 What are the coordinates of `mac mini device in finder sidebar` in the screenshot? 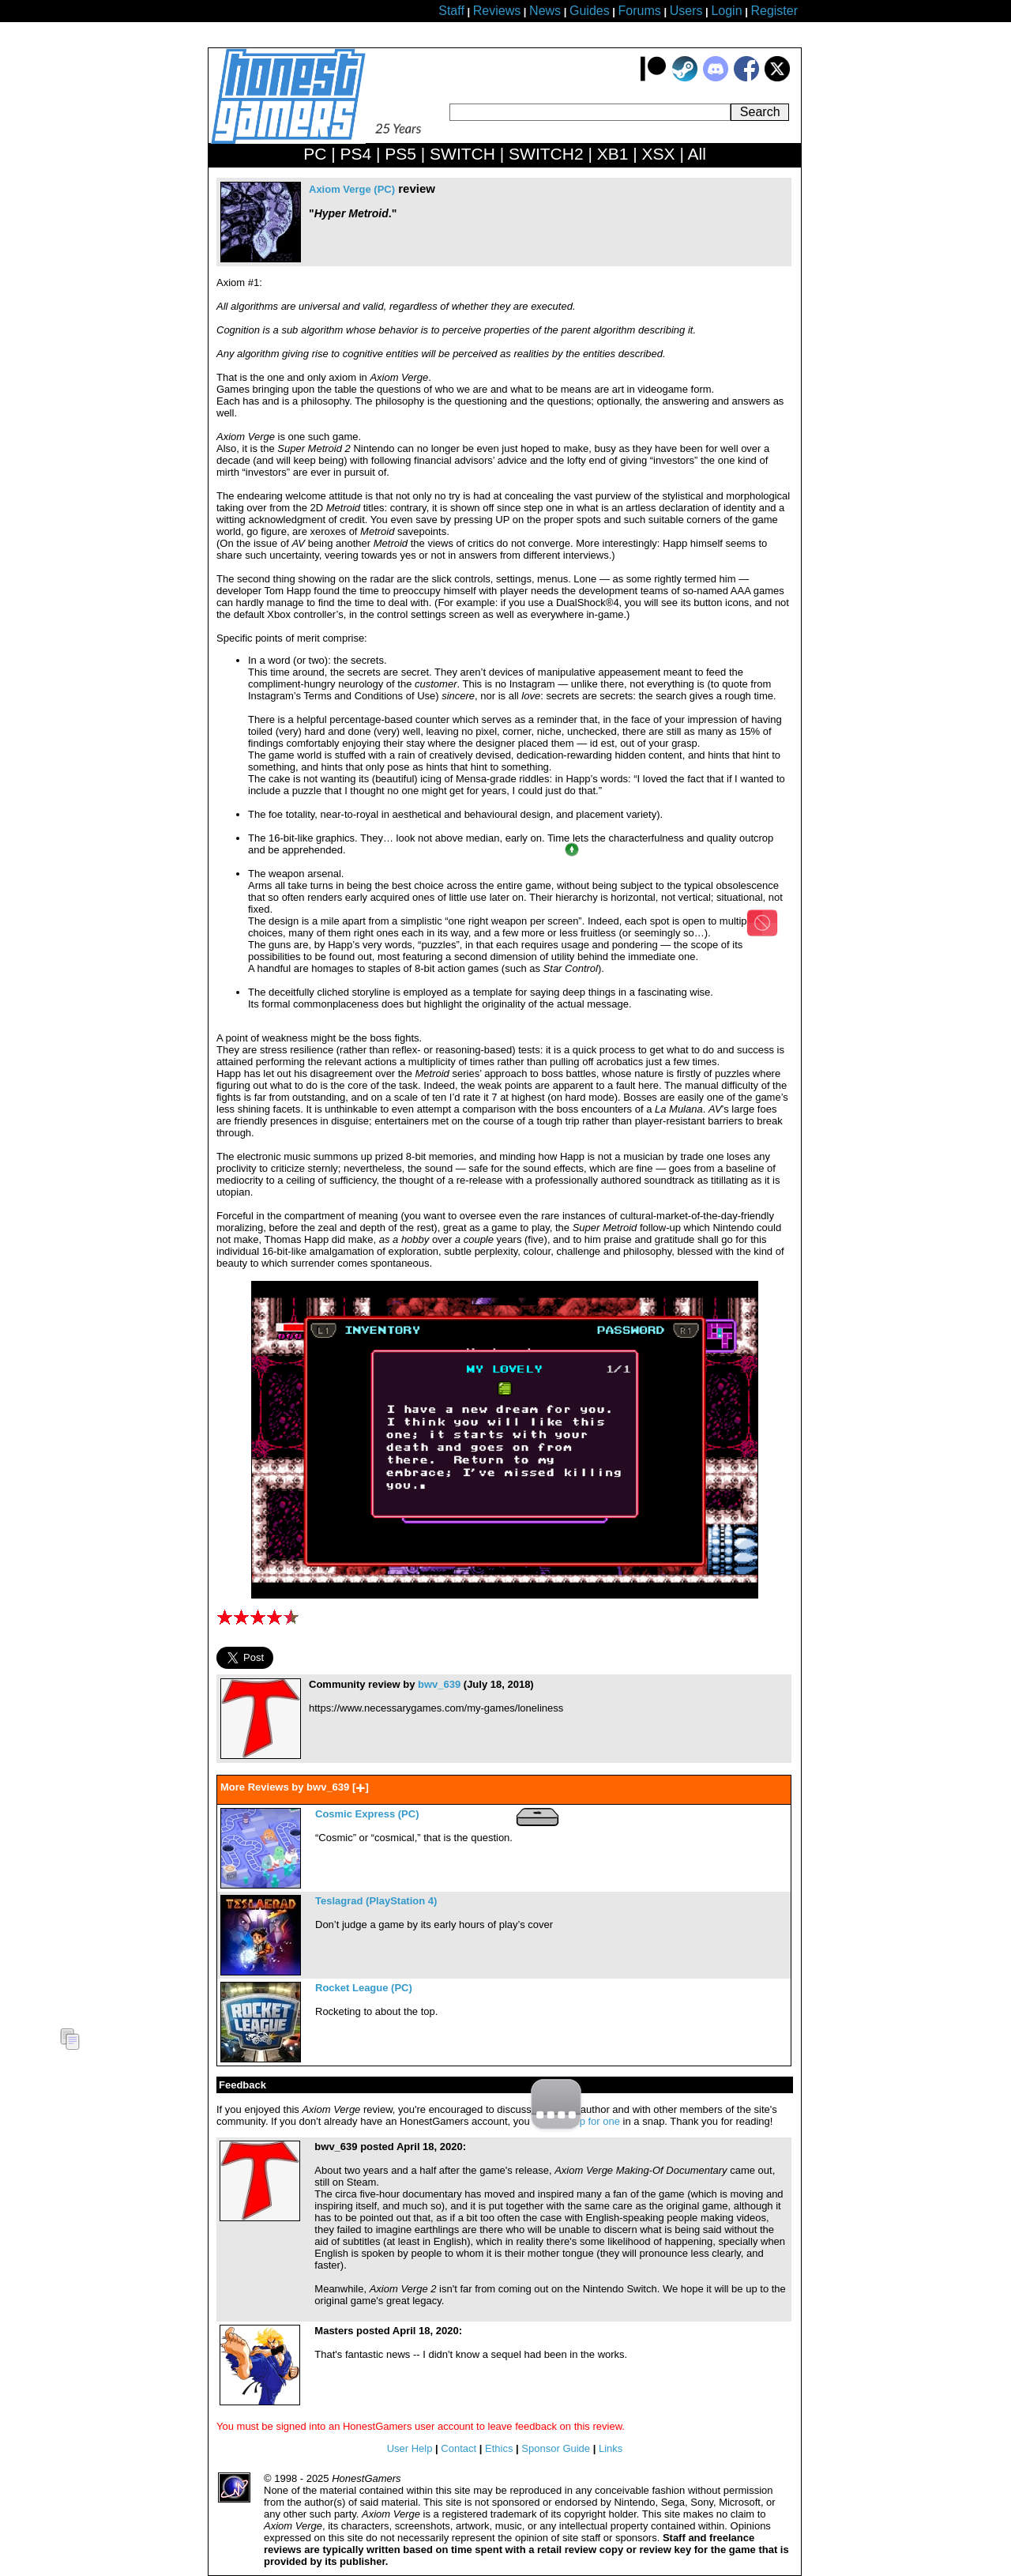 It's located at (537, 1817).